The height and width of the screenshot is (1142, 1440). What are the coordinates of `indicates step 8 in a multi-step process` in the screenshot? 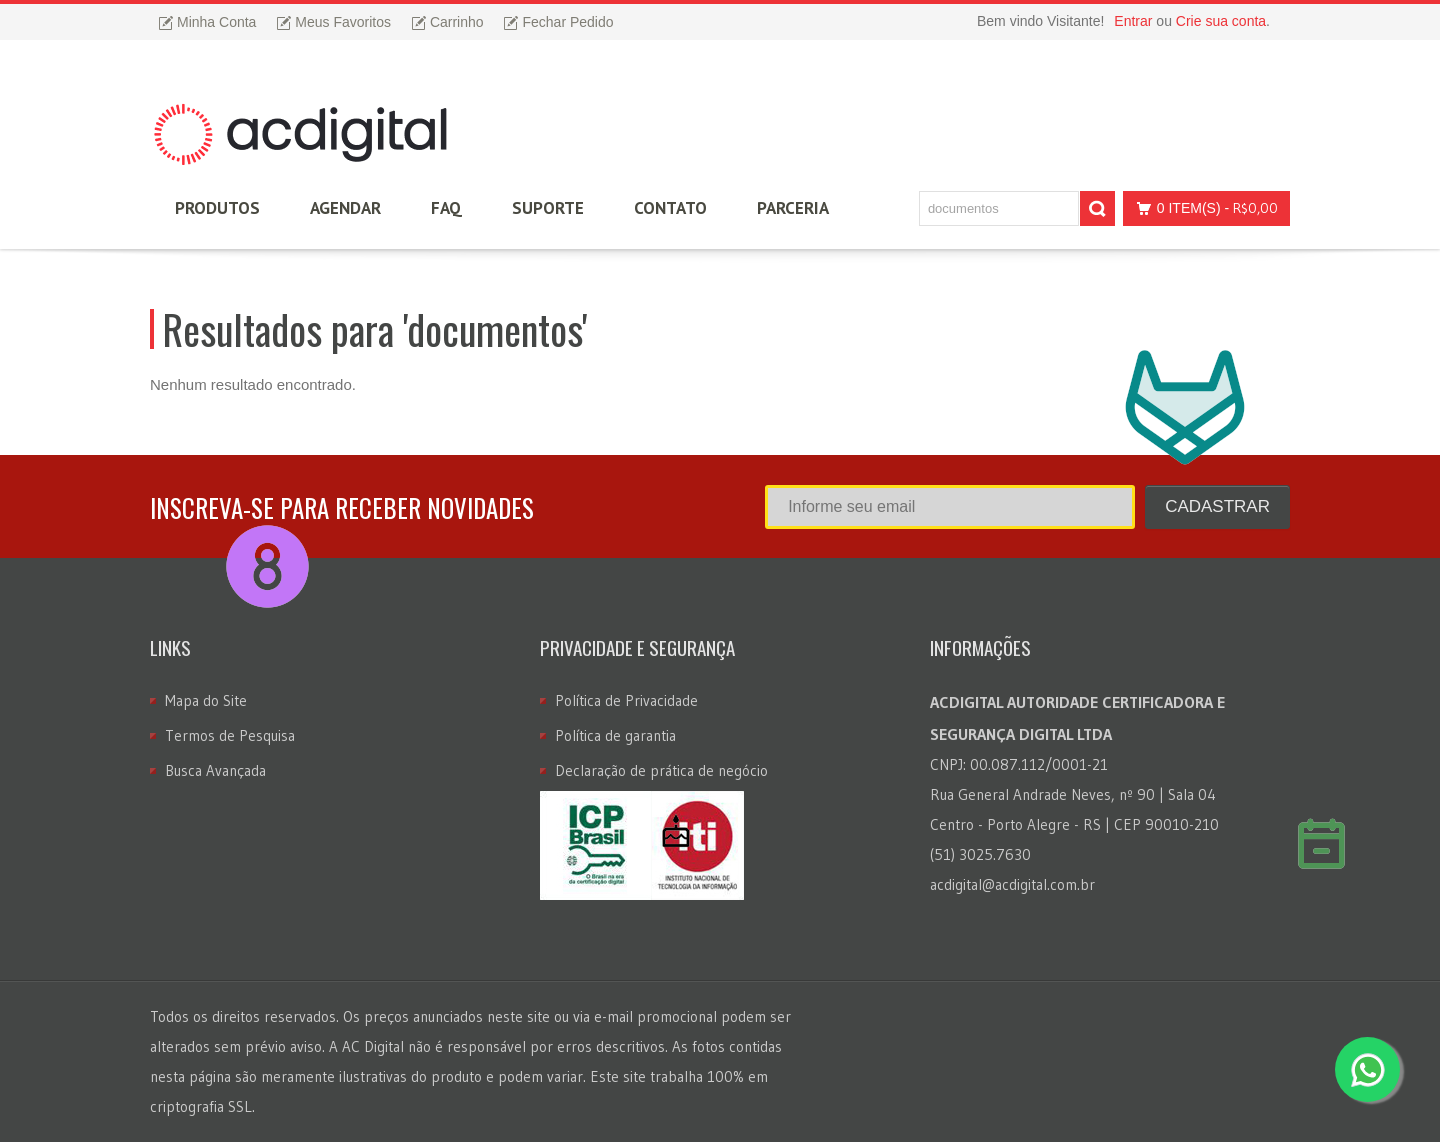 It's located at (267, 566).